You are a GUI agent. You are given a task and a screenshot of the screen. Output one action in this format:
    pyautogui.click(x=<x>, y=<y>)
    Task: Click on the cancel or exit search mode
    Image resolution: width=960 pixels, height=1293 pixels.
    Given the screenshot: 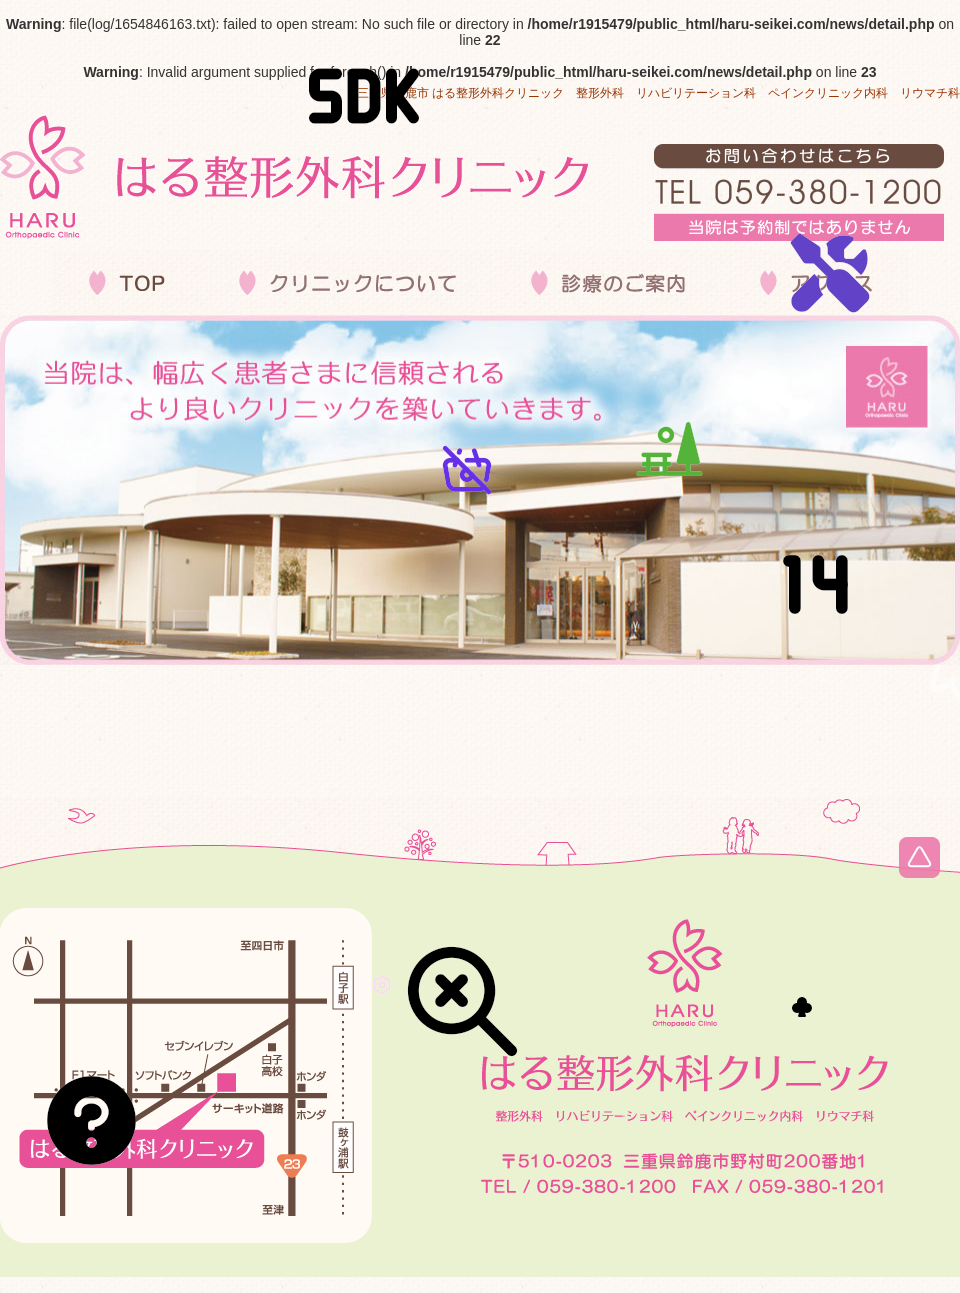 What is the action you would take?
    pyautogui.click(x=462, y=1001)
    